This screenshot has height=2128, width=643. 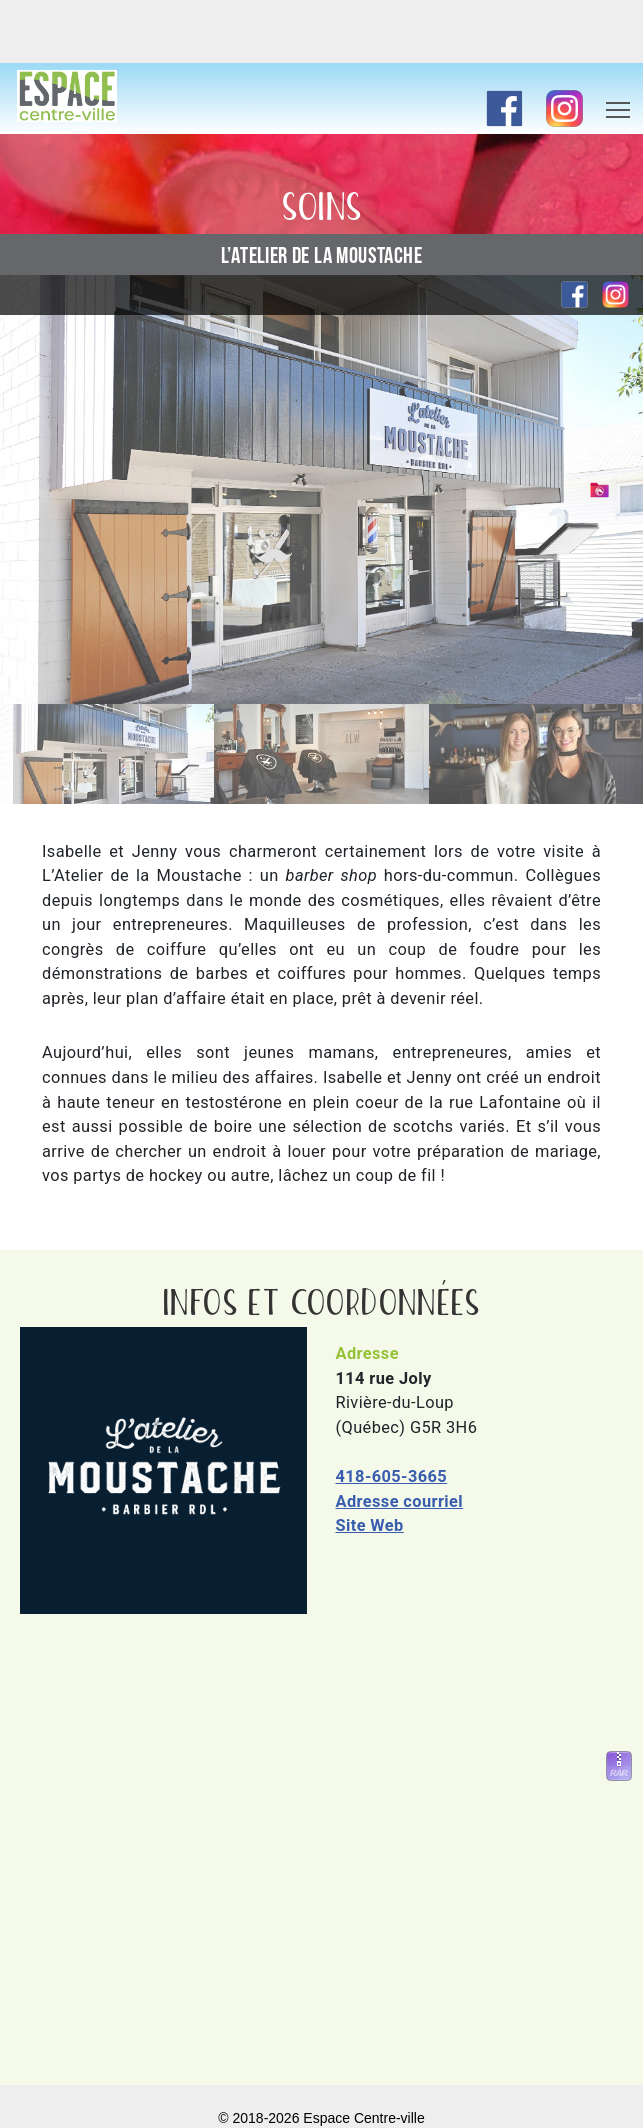 I want to click on open garuda linux system folder, so click(x=599, y=490).